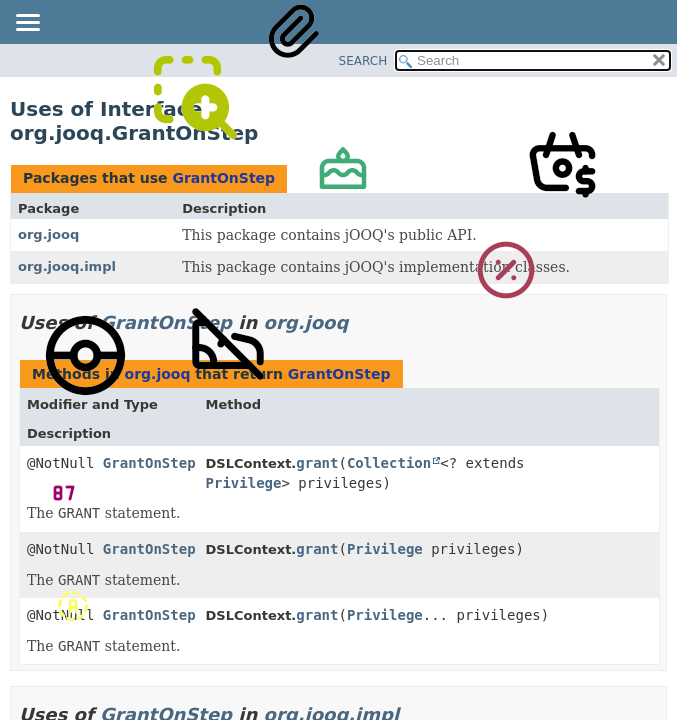  What do you see at coordinates (506, 270) in the screenshot?
I see `view available discounts or promotions` at bounding box center [506, 270].